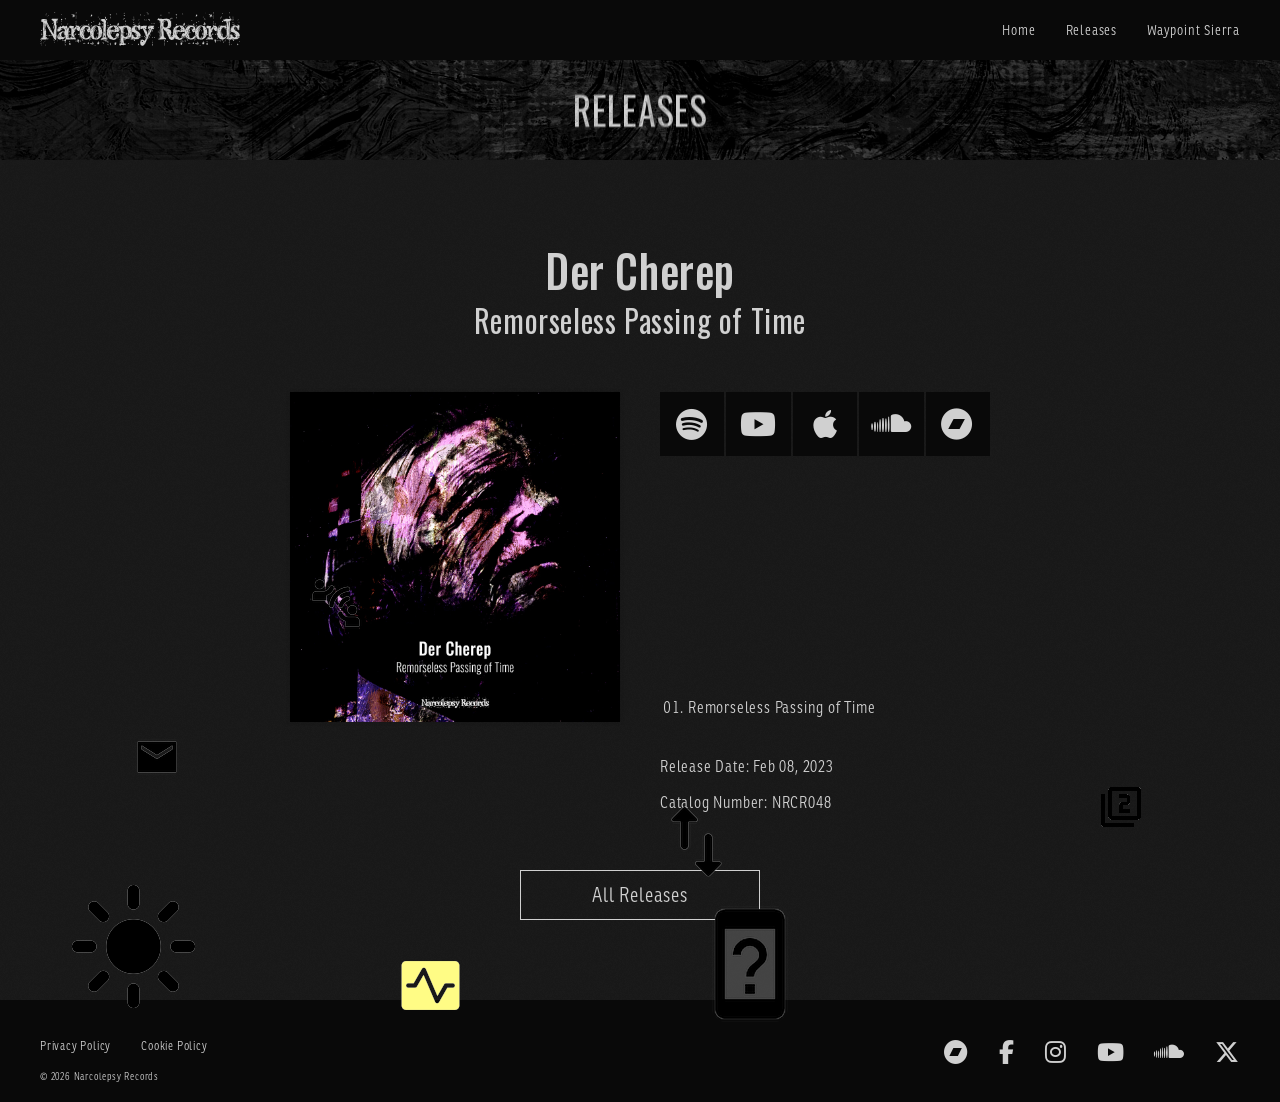 The image size is (1280, 1102). Describe the element at coordinates (157, 757) in the screenshot. I see `access your email inbox` at that location.